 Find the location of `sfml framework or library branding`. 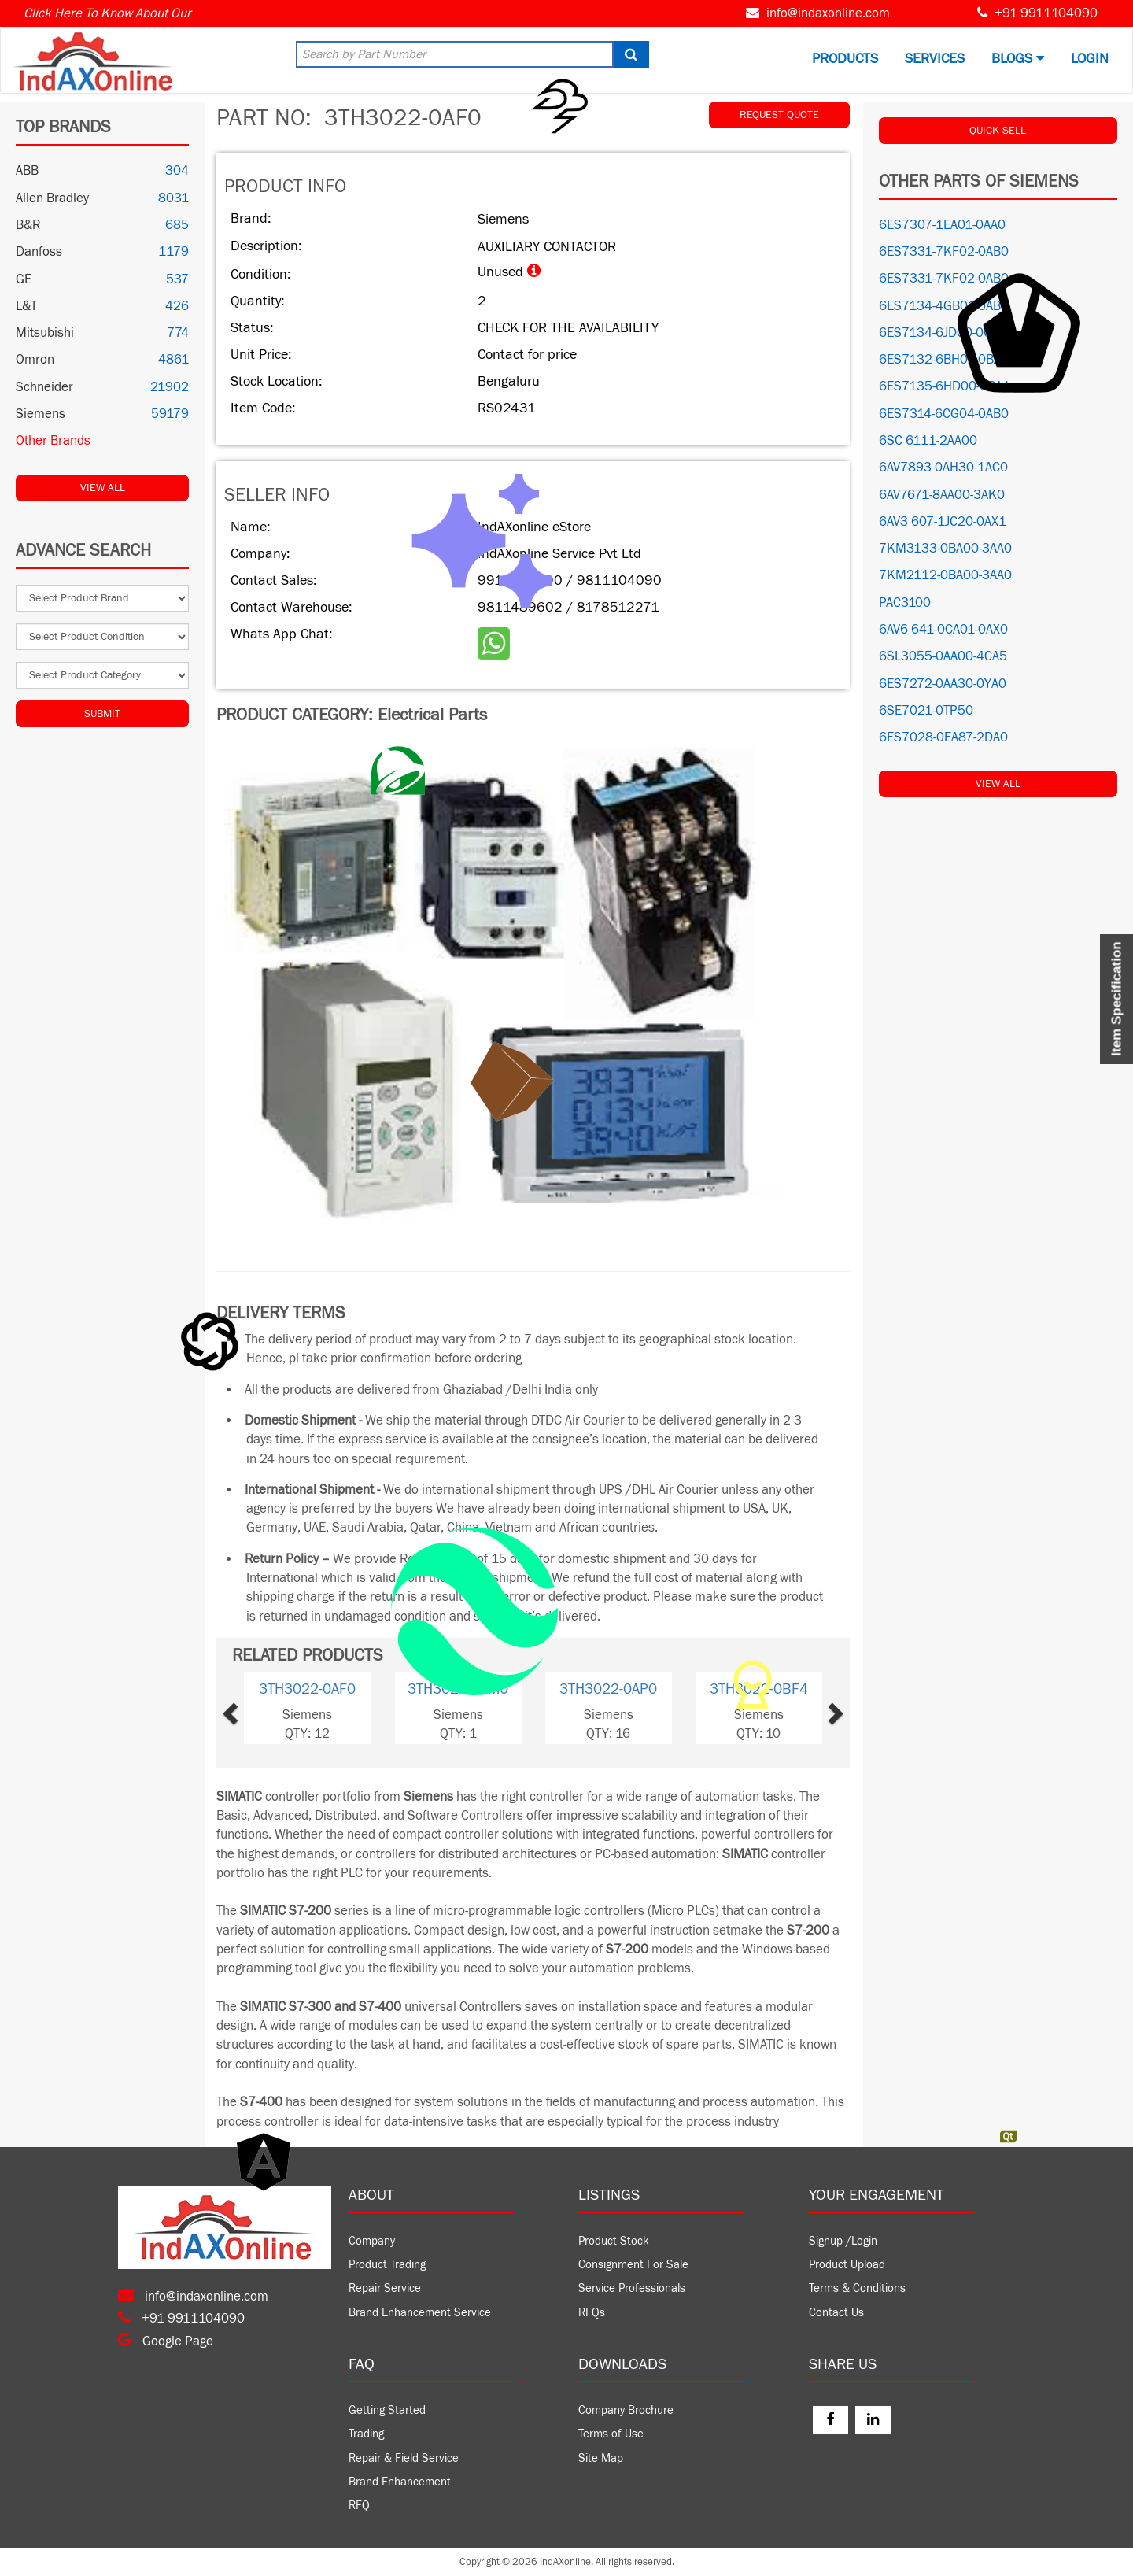

sfml framework or library branding is located at coordinates (1019, 333).